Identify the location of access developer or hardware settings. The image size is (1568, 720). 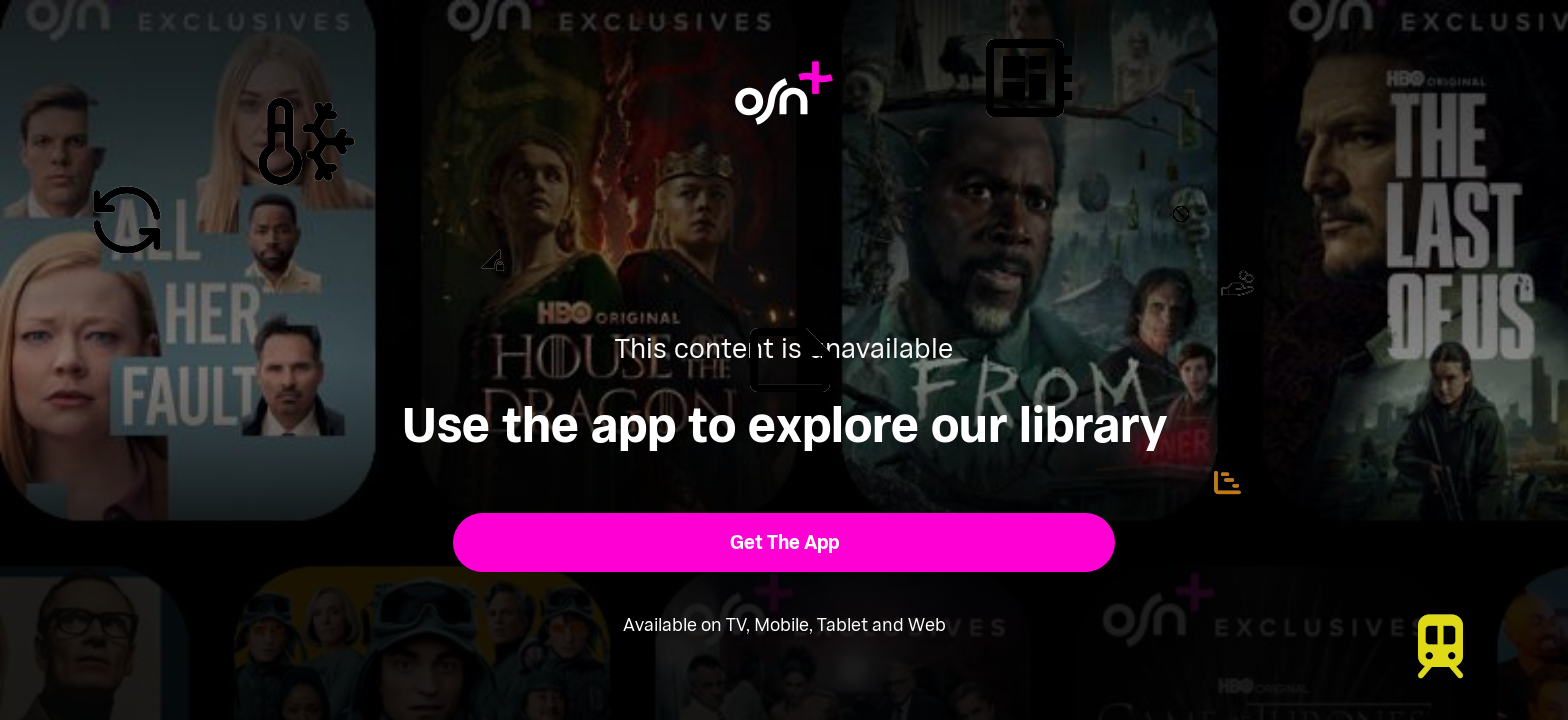
(1029, 78).